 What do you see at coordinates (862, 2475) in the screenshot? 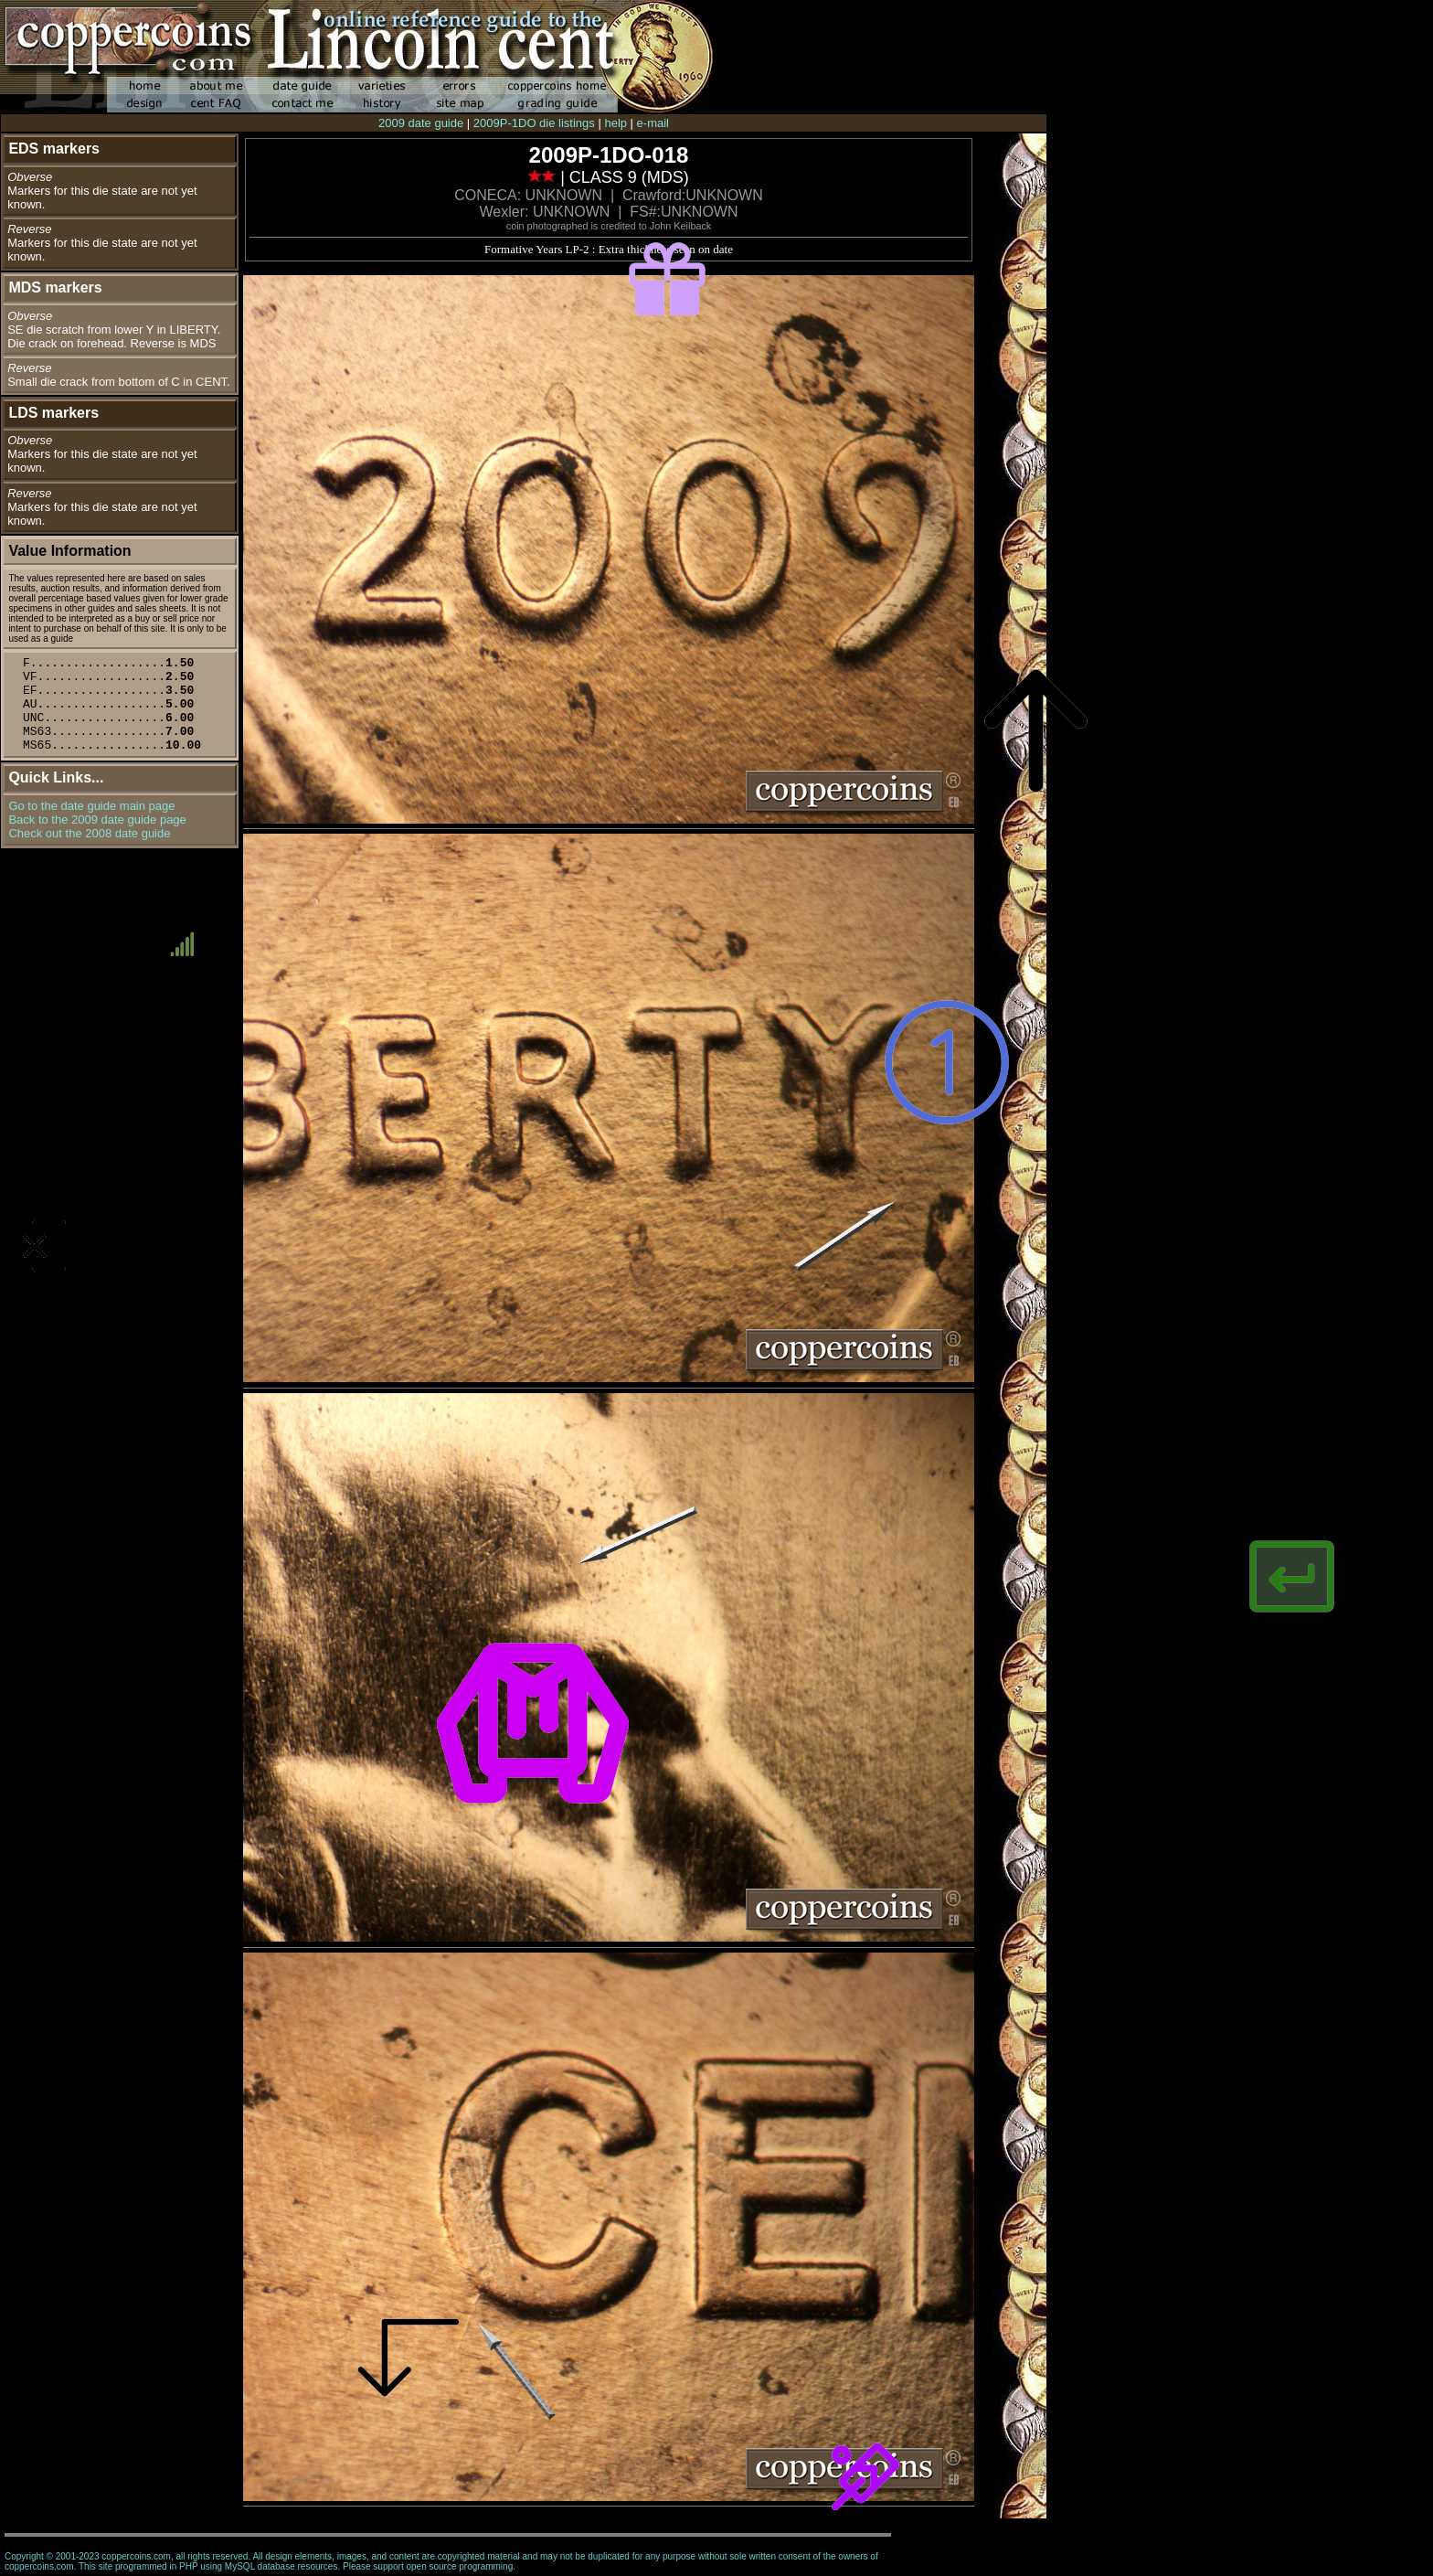
I see `access cricket sports scores or content` at bounding box center [862, 2475].